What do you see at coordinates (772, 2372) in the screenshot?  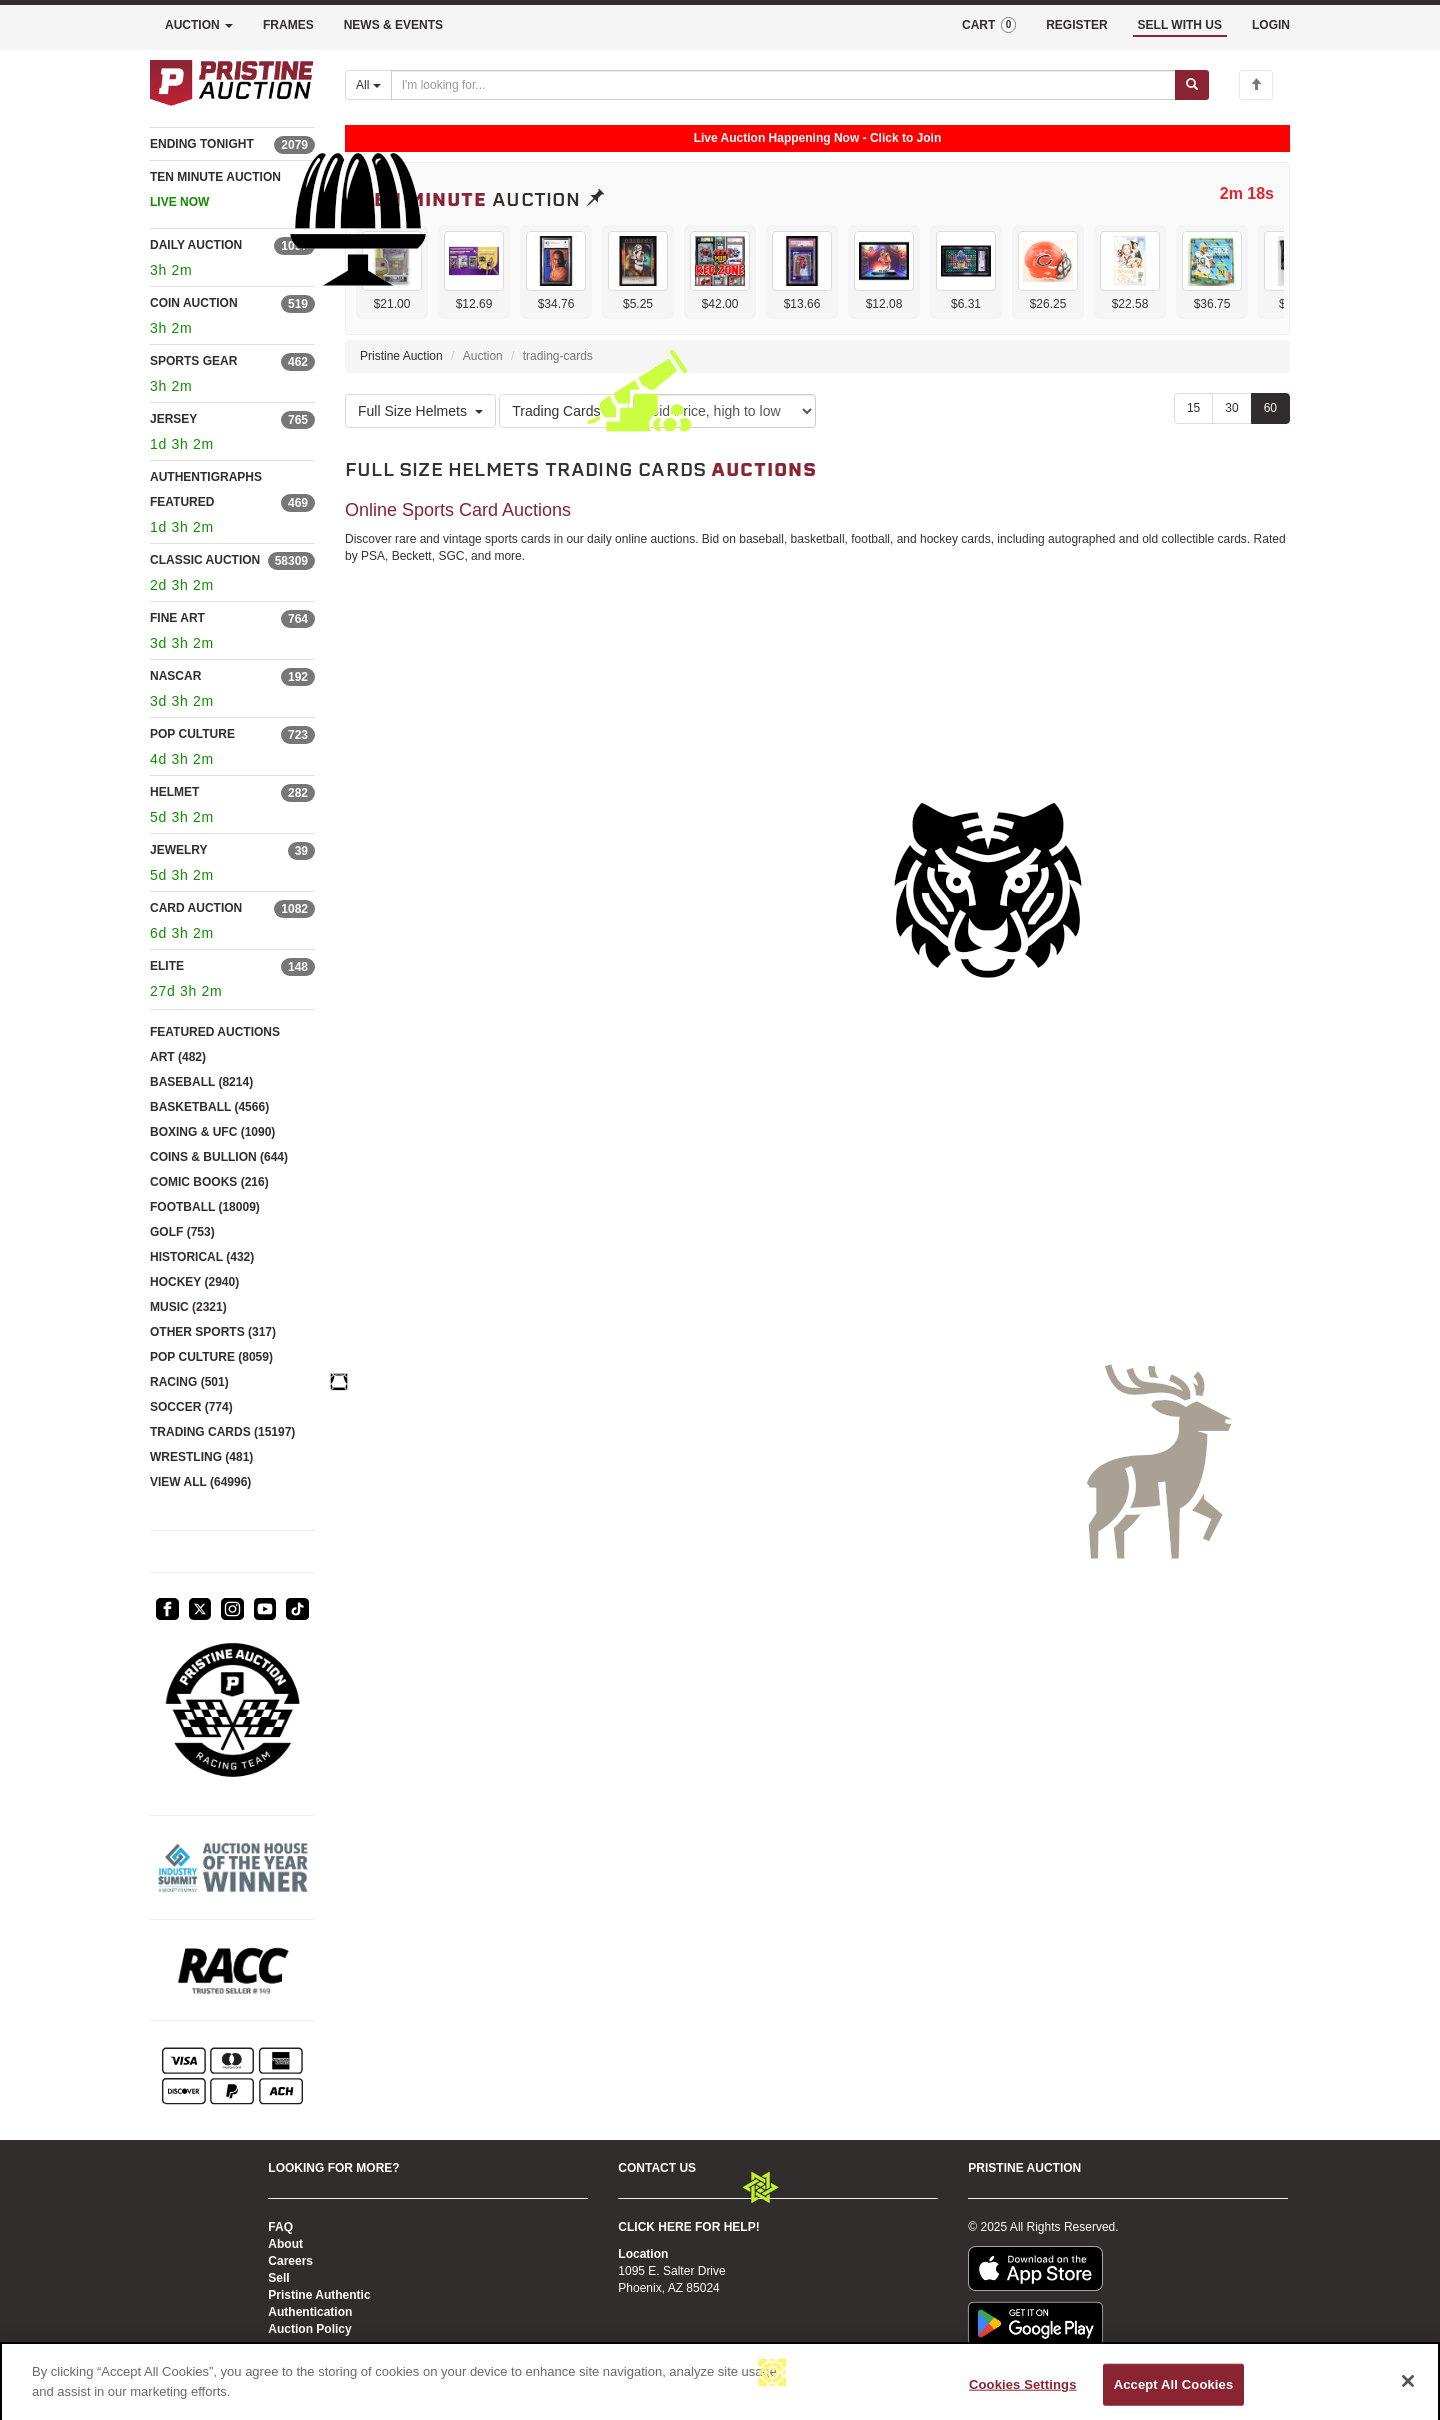 I see `companion cube item or collectible from Portal` at bounding box center [772, 2372].